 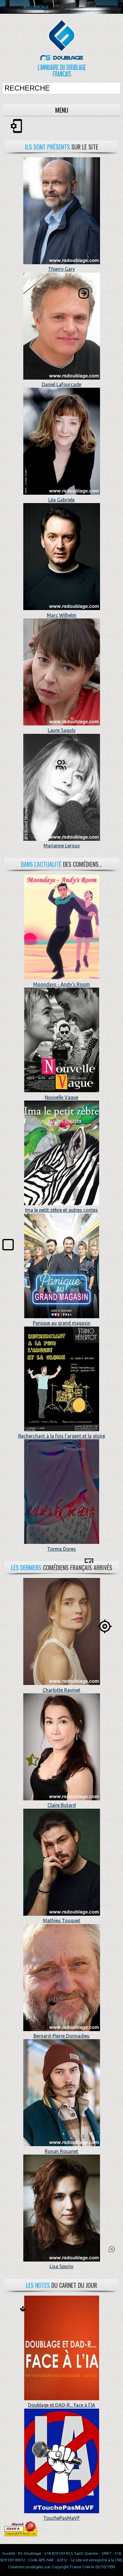 I want to click on unselected checkbox option, so click(x=8, y=1245).